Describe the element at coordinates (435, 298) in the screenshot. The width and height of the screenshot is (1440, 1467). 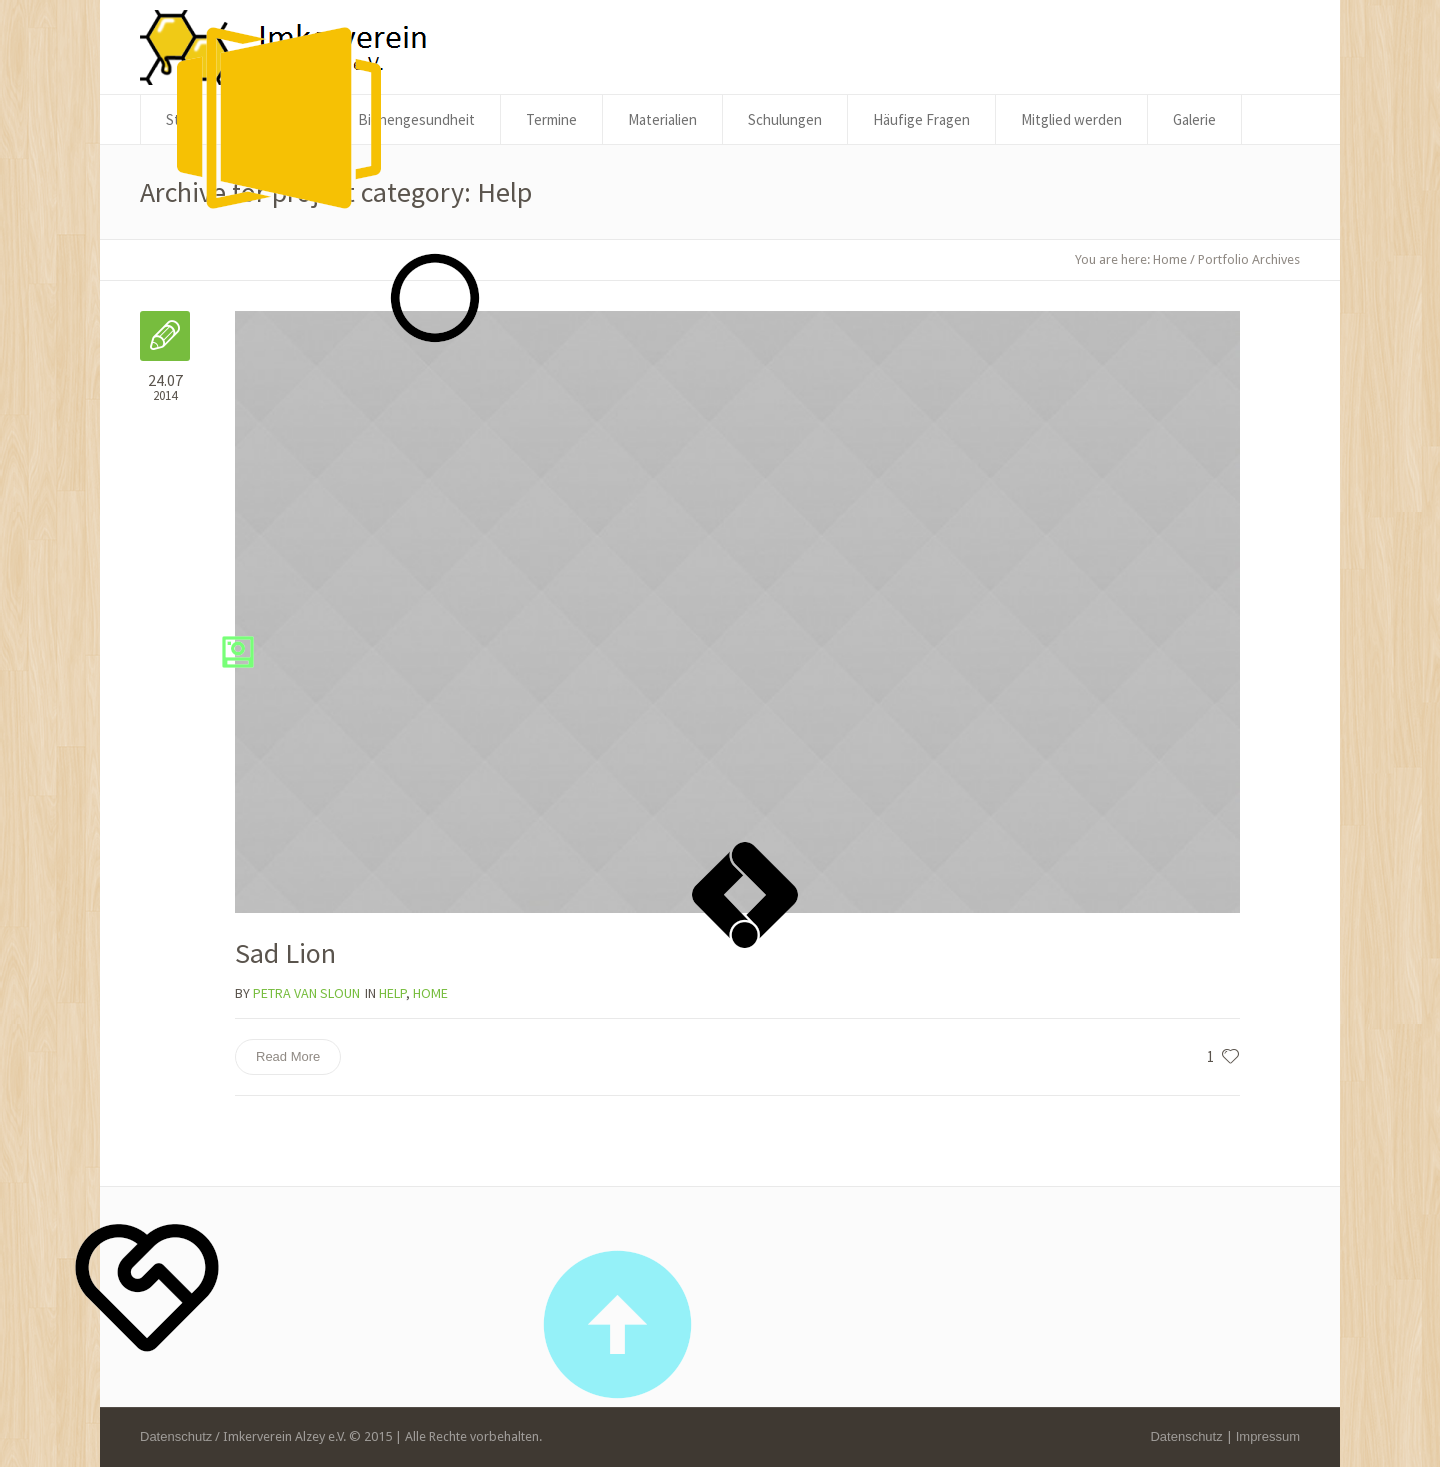
I see `unselected radio button or checkbox option` at that location.